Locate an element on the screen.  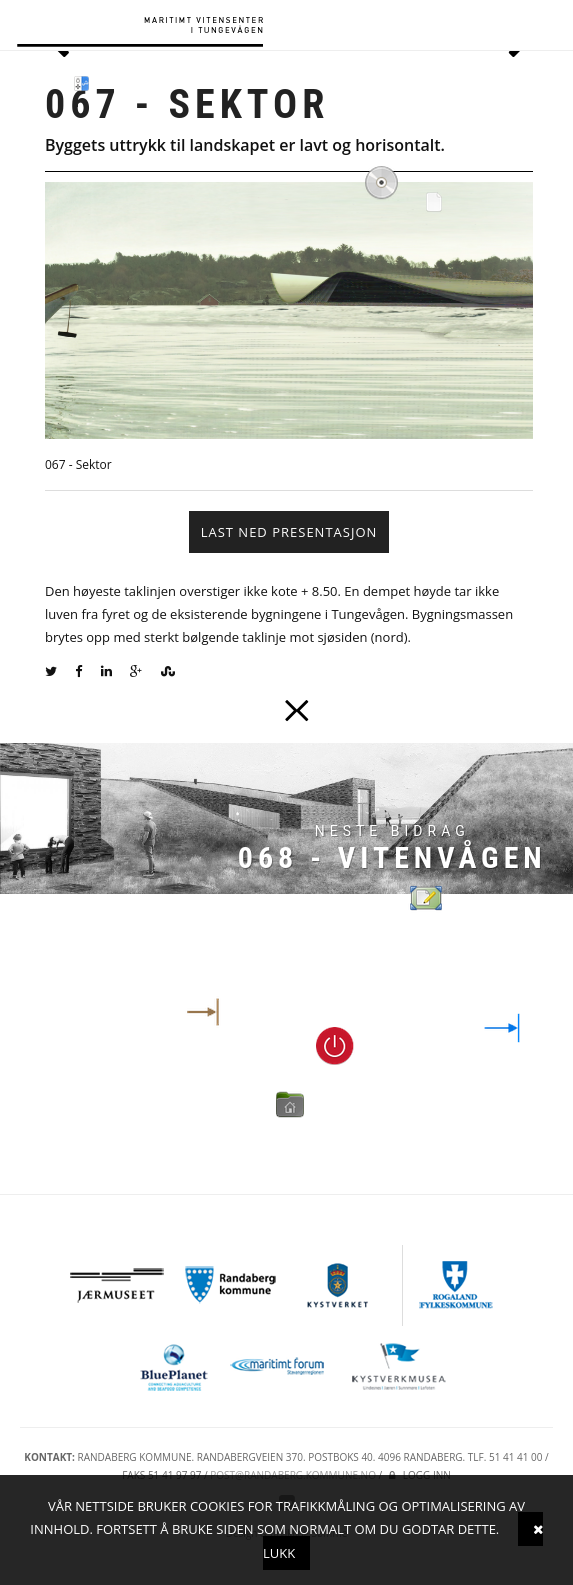
open the GNOME Characters app is located at coordinates (81, 83).